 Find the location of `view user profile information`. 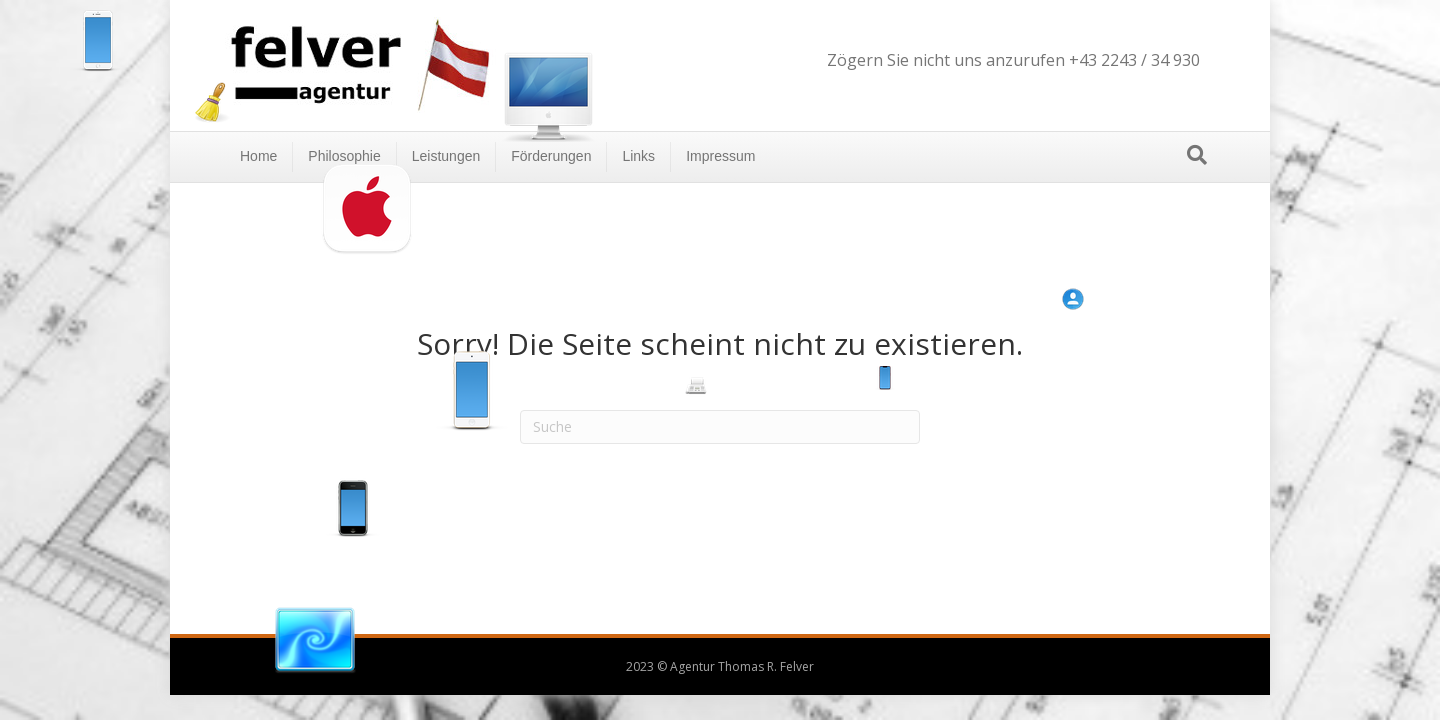

view user profile information is located at coordinates (1073, 299).